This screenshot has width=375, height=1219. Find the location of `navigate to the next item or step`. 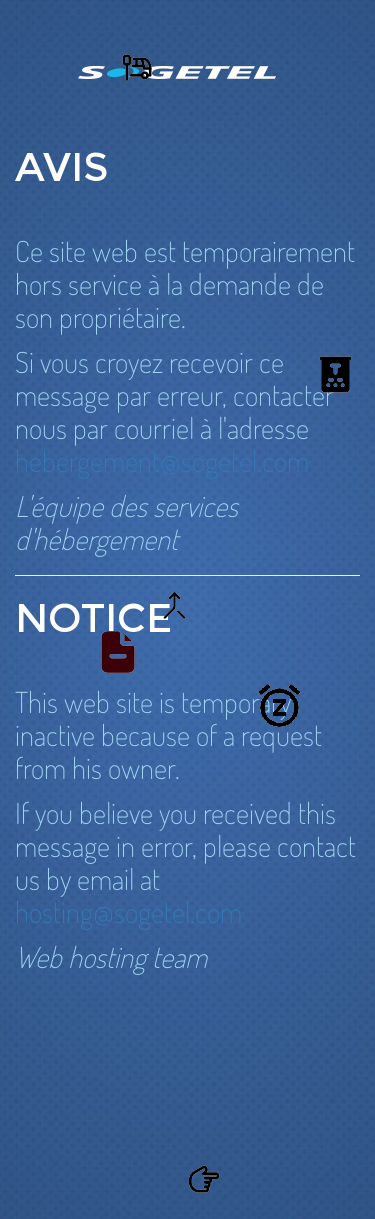

navigate to the next item or step is located at coordinates (203, 1179).